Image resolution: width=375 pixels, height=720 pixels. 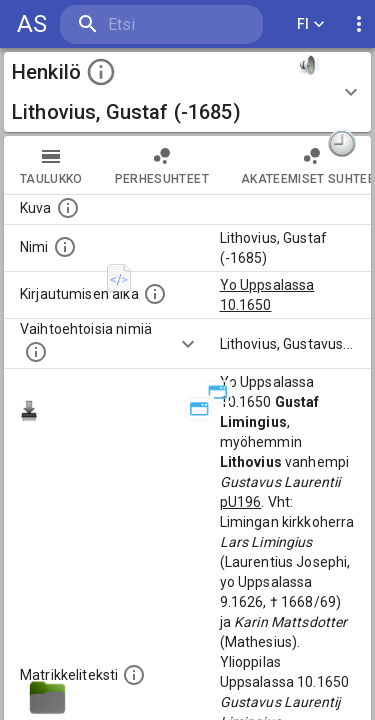 What do you see at coordinates (310, 65) in the screenshot?
I see `indicates medium volume level` at bounding box center [310, 65].